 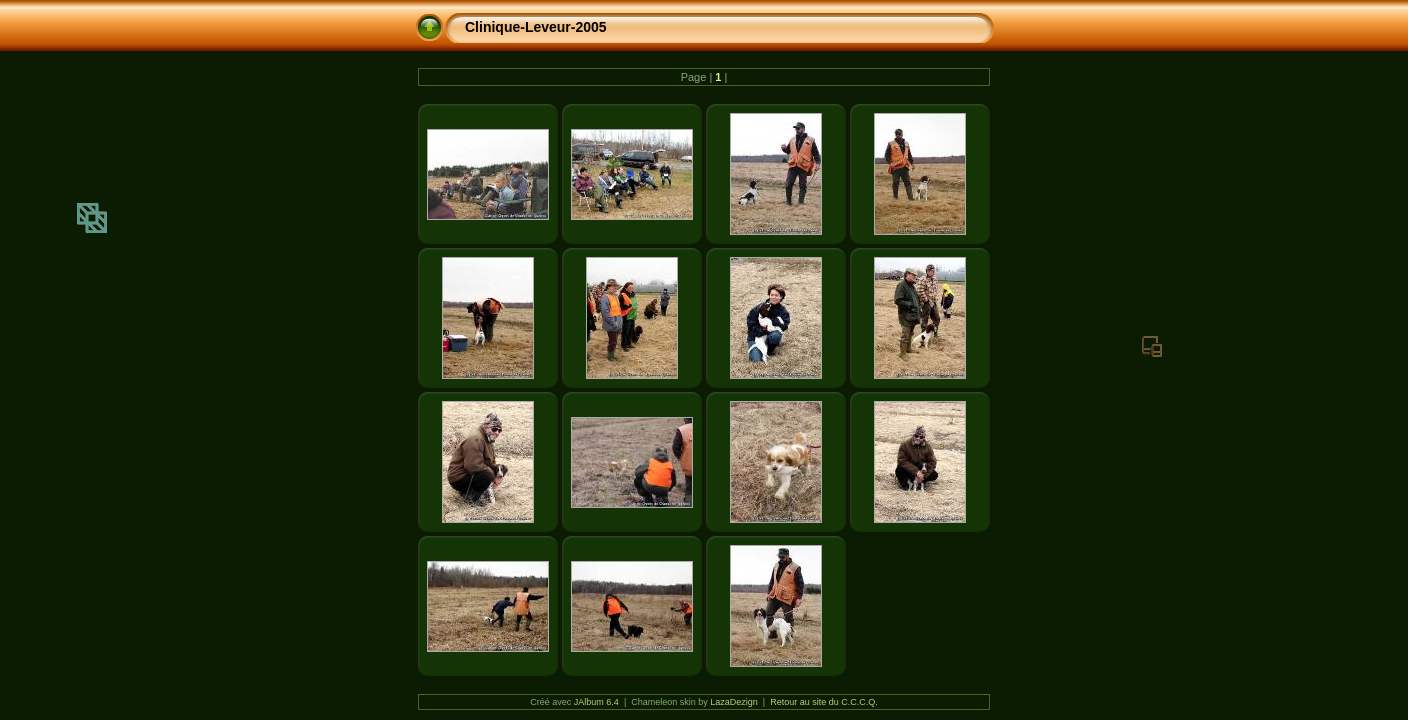 What do you see at coordinates (92, 218) in the screenshot?
I see `exclude overlapping areas from selection` at bounding box center [92, 218].